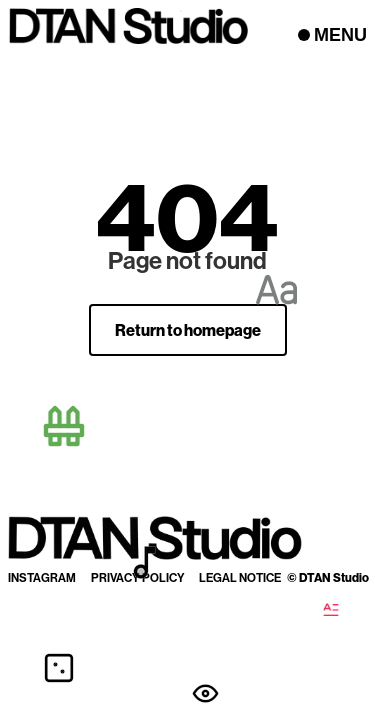  I want to click on access property boundary settings, so click(64, 426).